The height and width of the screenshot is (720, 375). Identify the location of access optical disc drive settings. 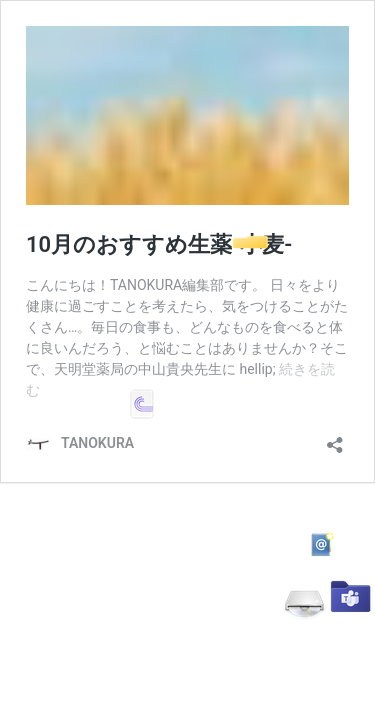
(304, 602).